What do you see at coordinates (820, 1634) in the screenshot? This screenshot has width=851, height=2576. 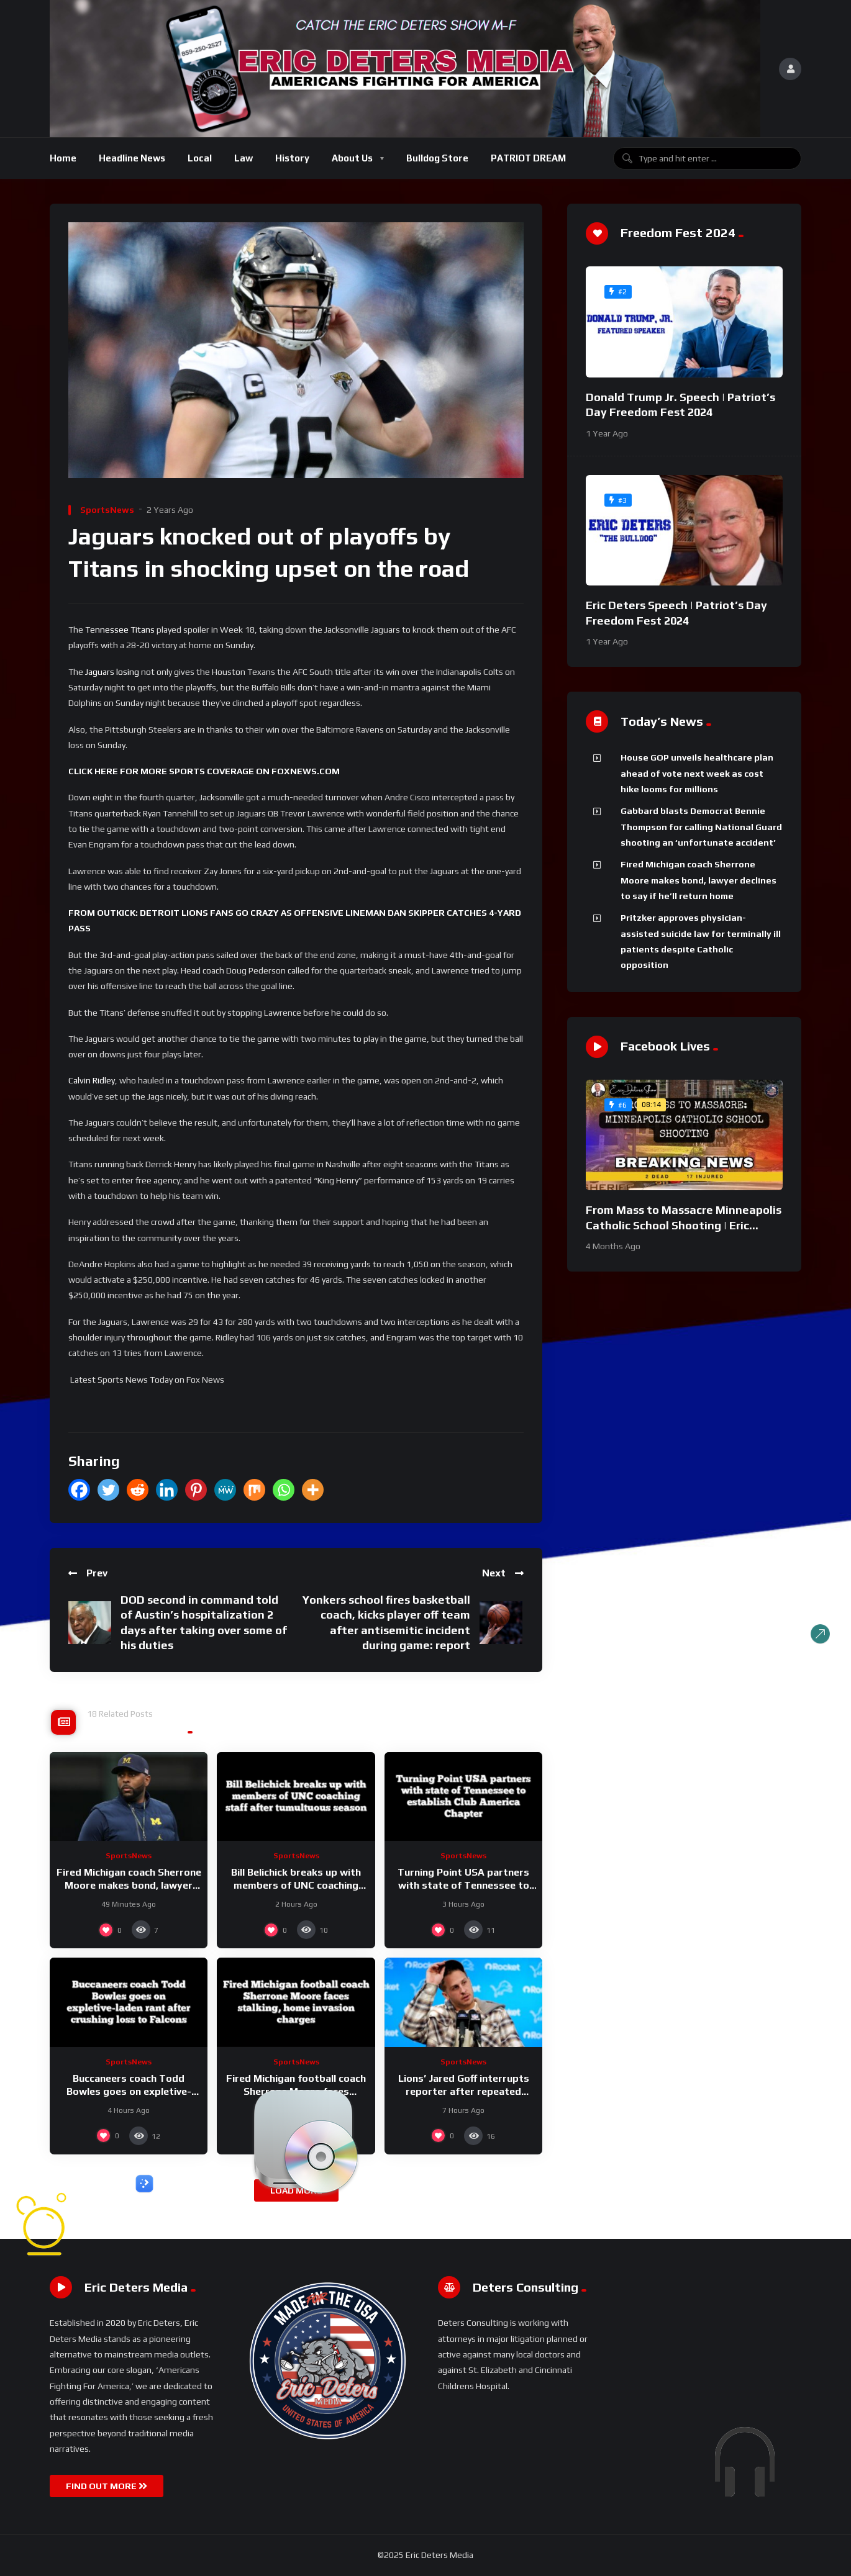 I see `indicates a symbolic link or shortcut to another file` at bounding box center [820, 1634].